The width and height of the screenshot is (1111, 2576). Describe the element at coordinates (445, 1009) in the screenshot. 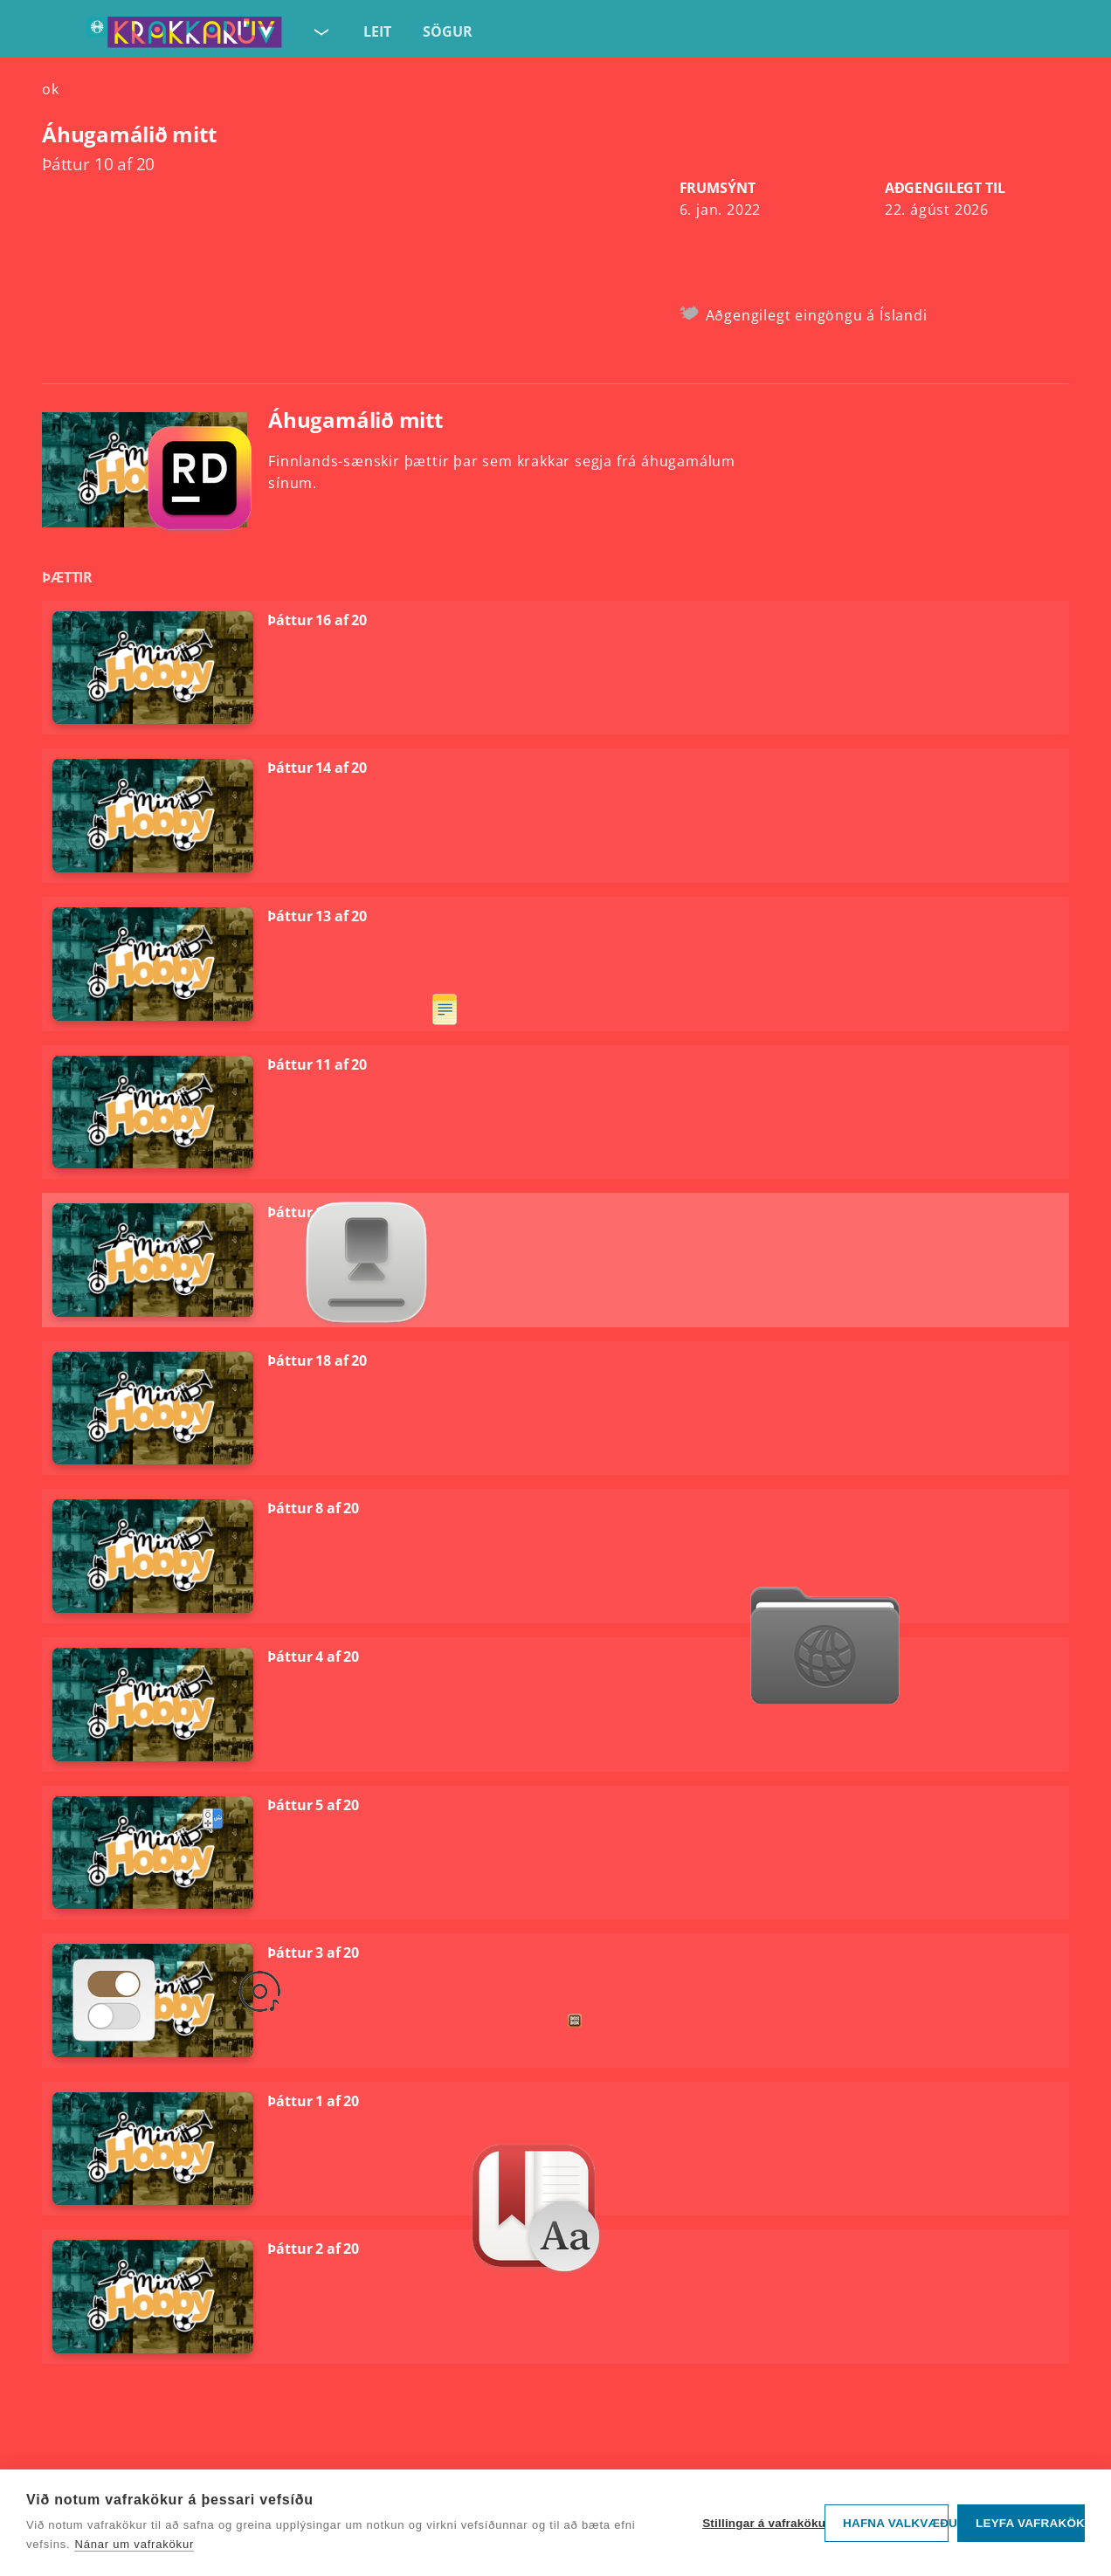

I see `open the notes app` at that location.